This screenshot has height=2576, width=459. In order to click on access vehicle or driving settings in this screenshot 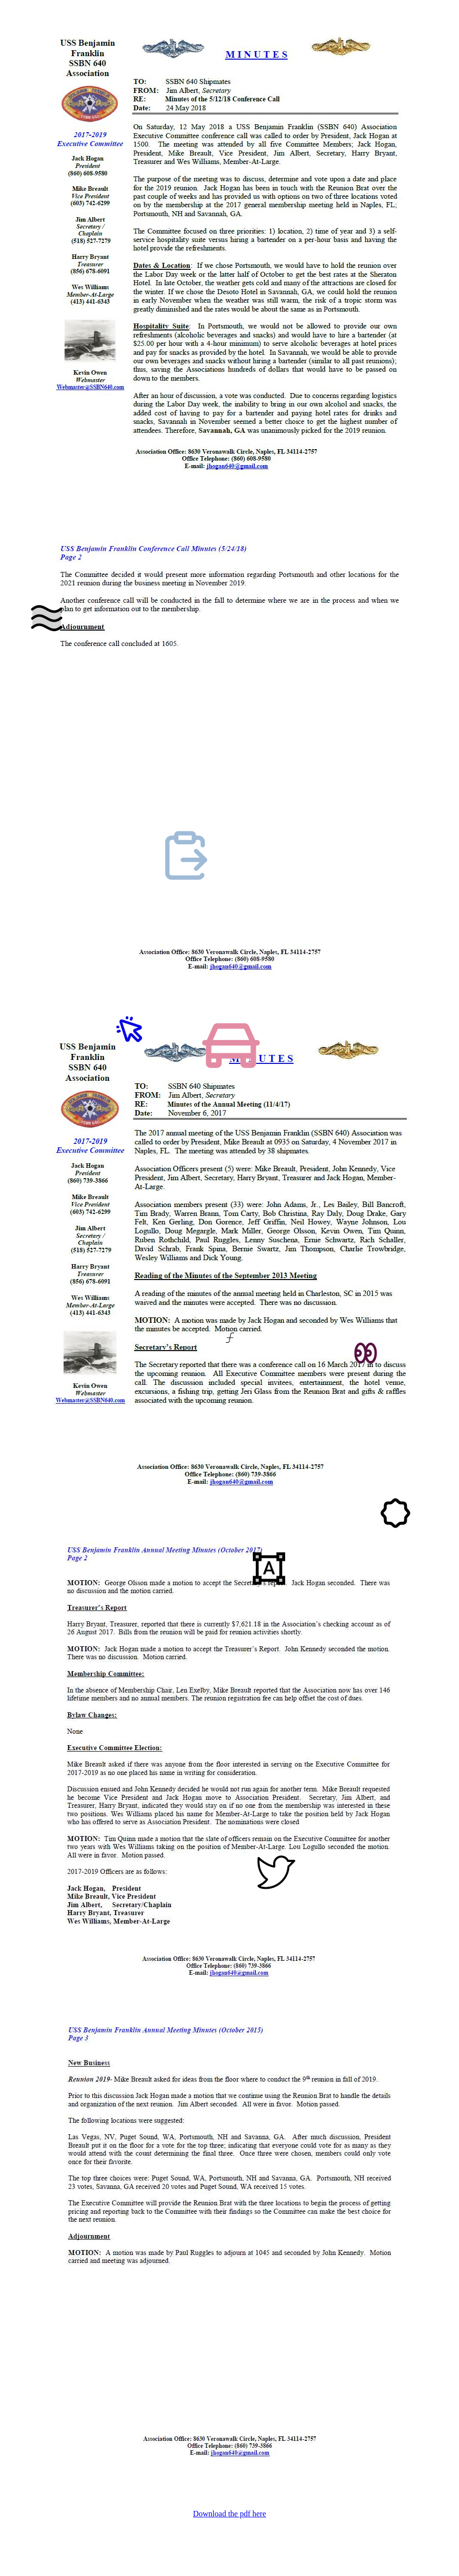, I will do `click(231, 1046)`.